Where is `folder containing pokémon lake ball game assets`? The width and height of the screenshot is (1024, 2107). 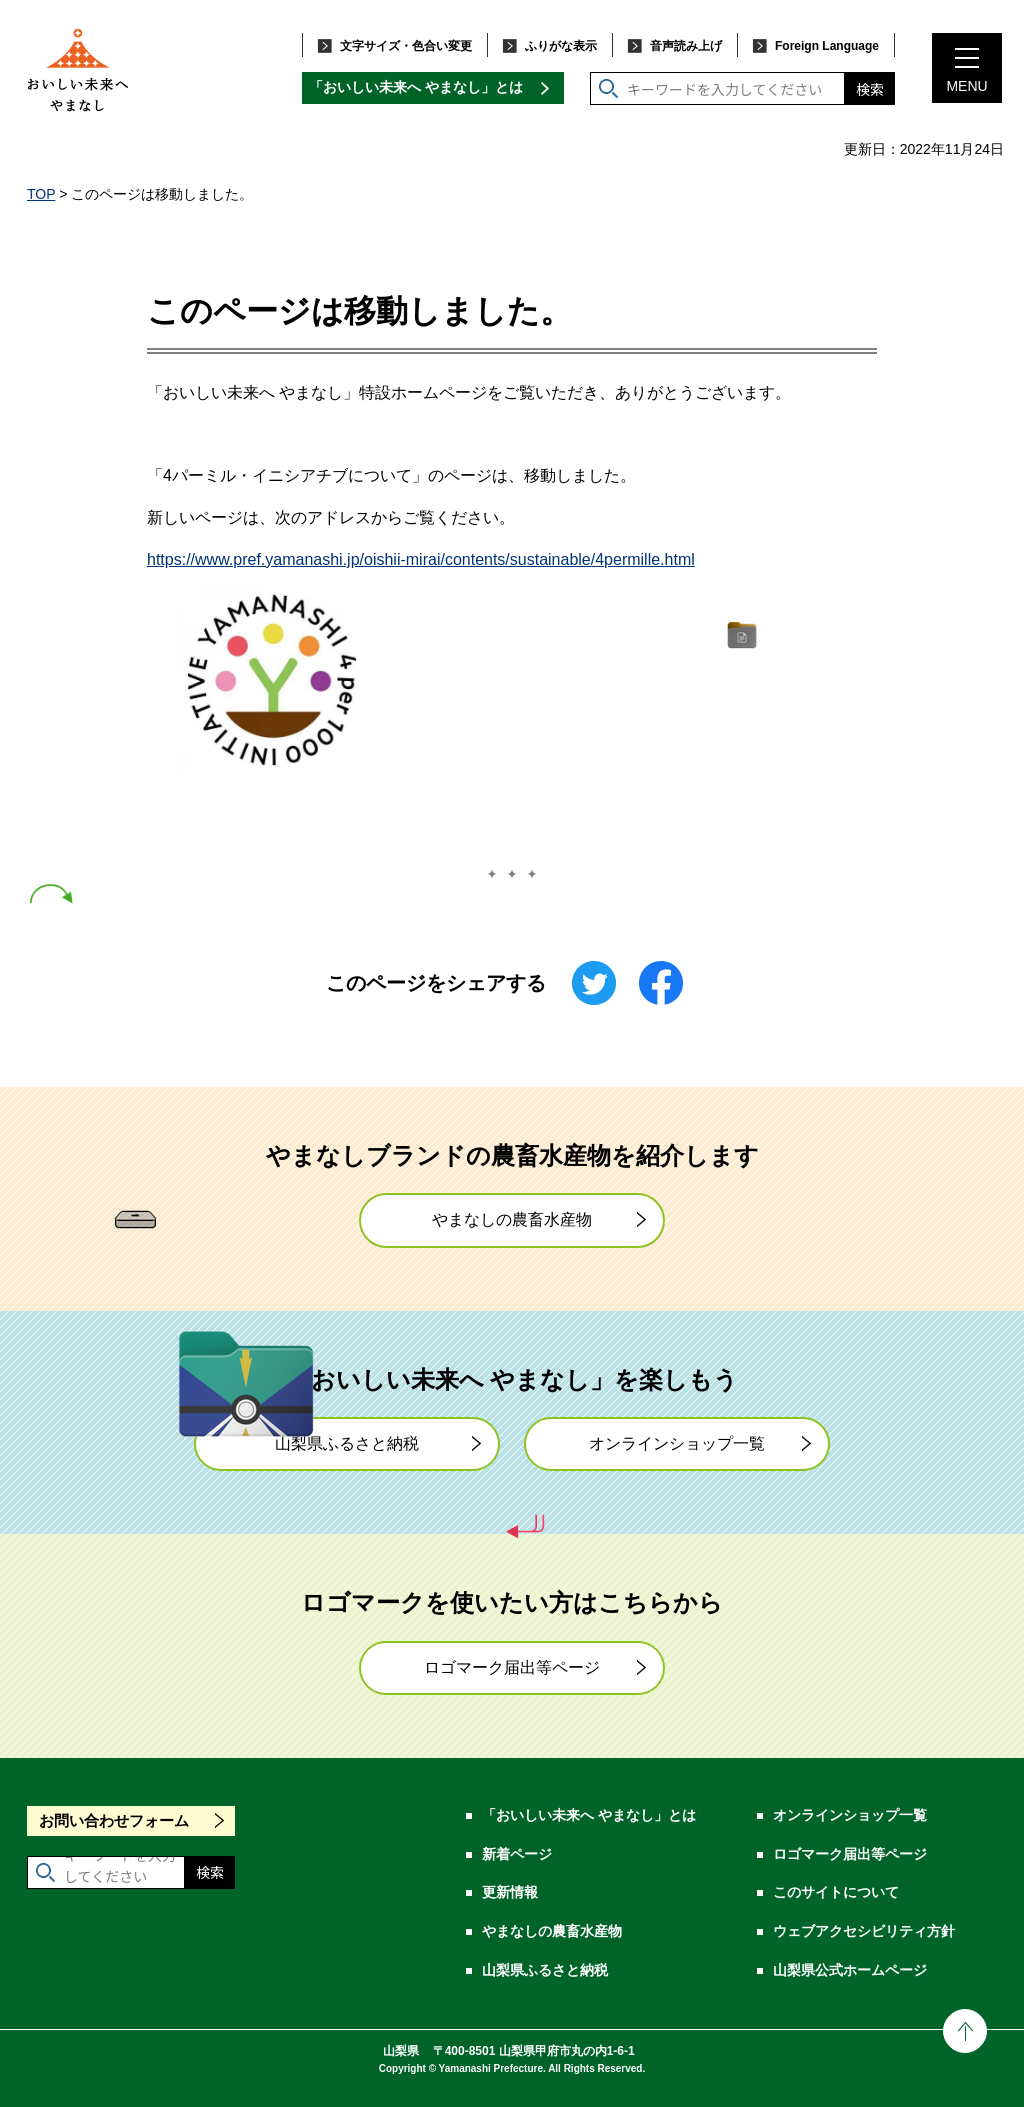
folder containing pokémon lake ball game assets is located at coordinates (245, 1387).